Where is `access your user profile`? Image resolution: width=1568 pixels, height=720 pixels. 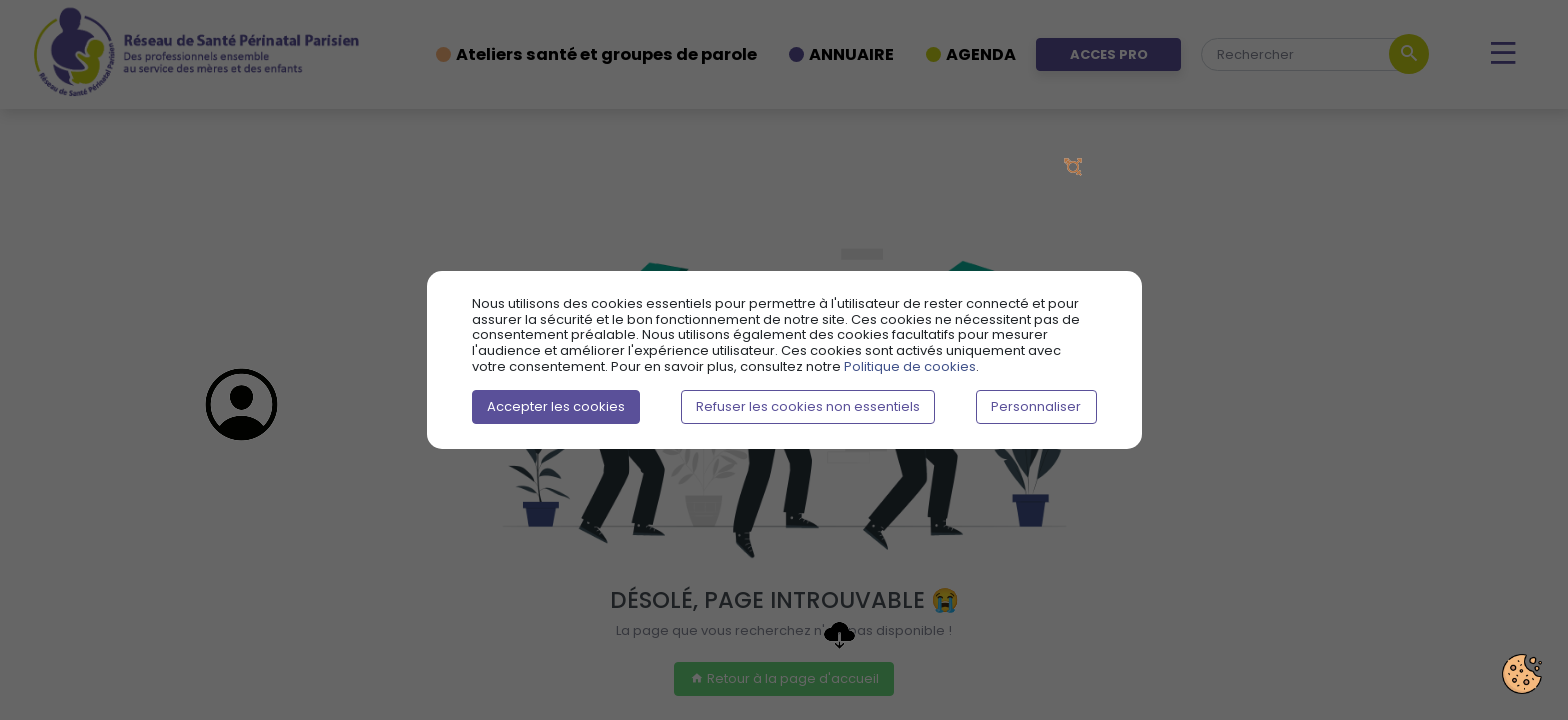 access your user profile is located at coordinates (241, 404).